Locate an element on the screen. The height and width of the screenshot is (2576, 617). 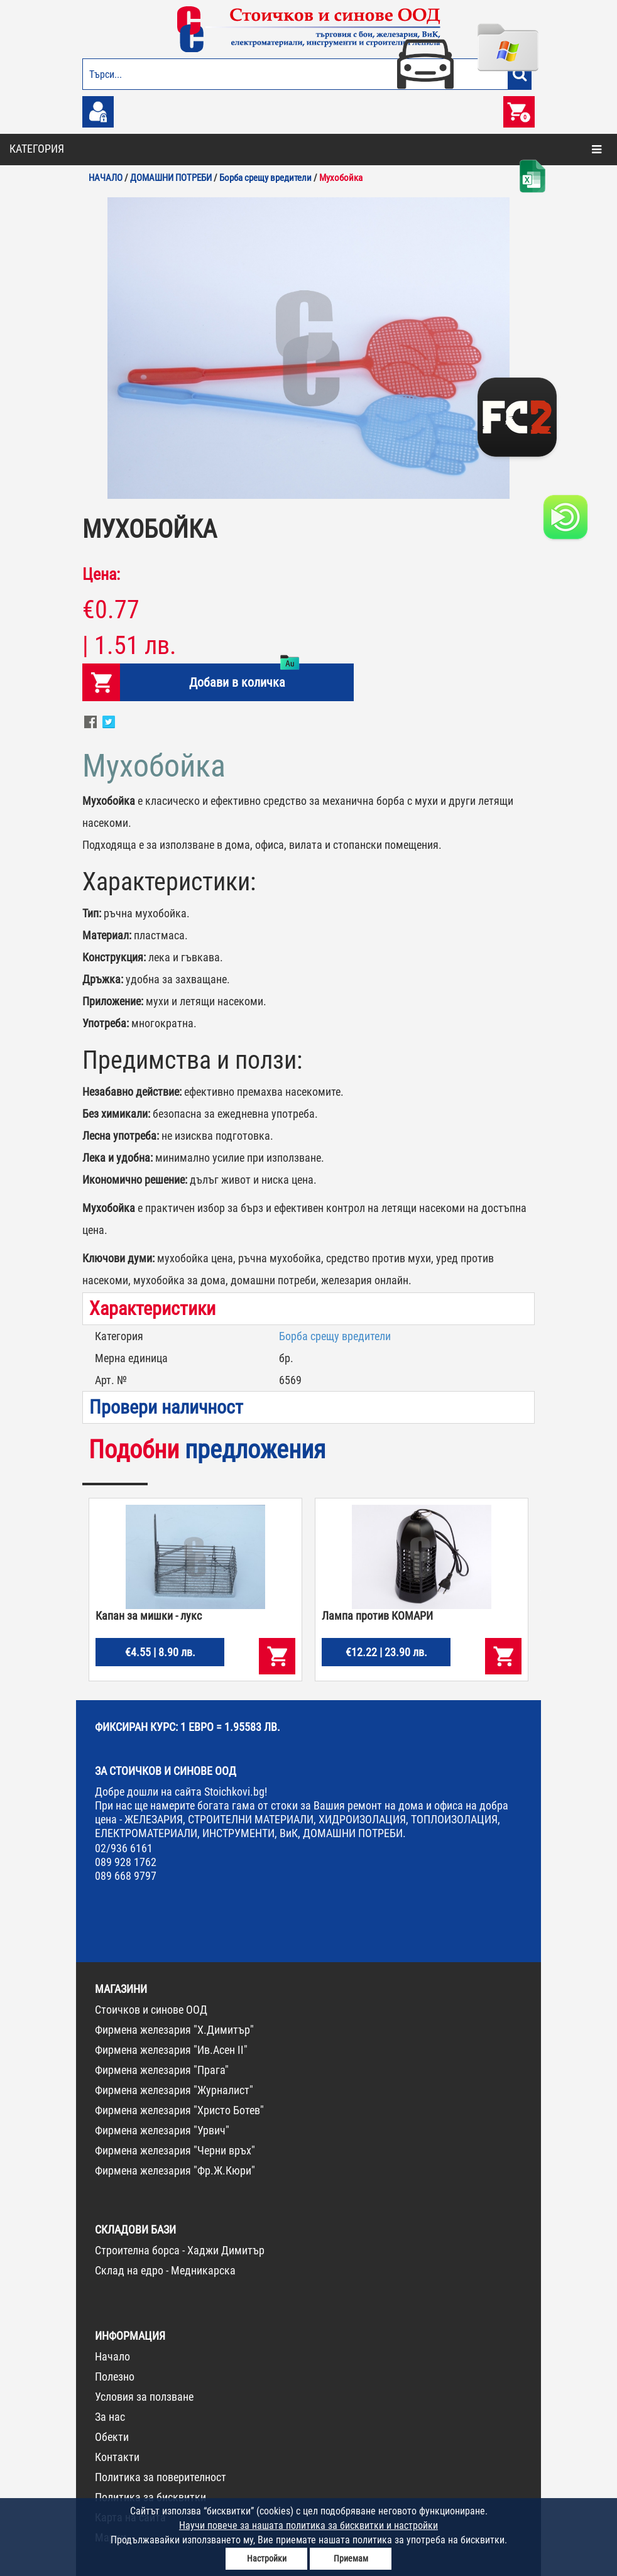
launch far cry 2 game is located at coordinates (517, 417).